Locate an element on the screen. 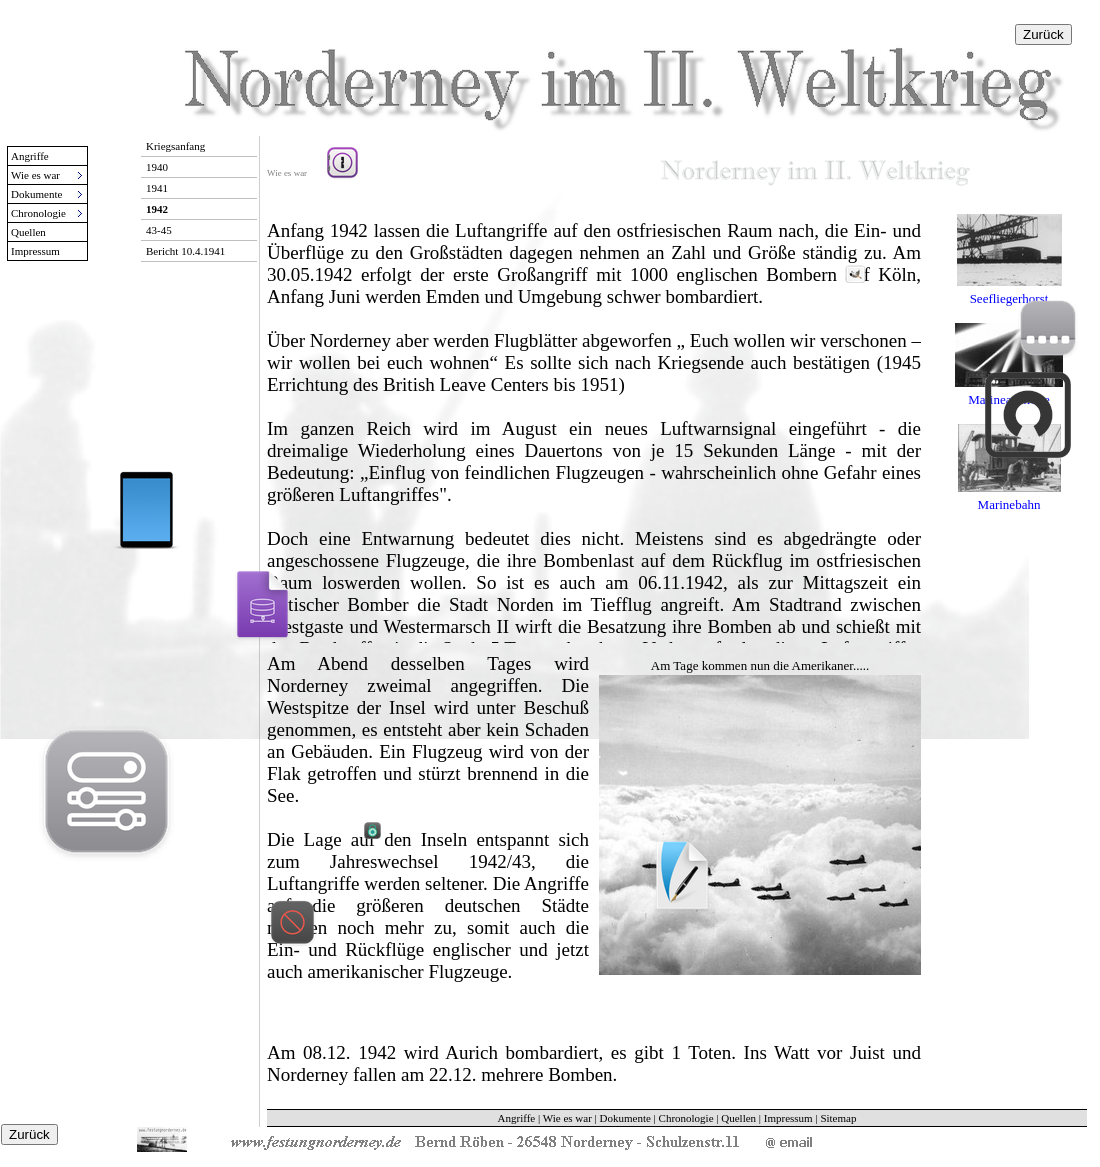 The height and width of the screenshot is (1167, 1100). indicates image failed to load is located at coordinates (292, 922).